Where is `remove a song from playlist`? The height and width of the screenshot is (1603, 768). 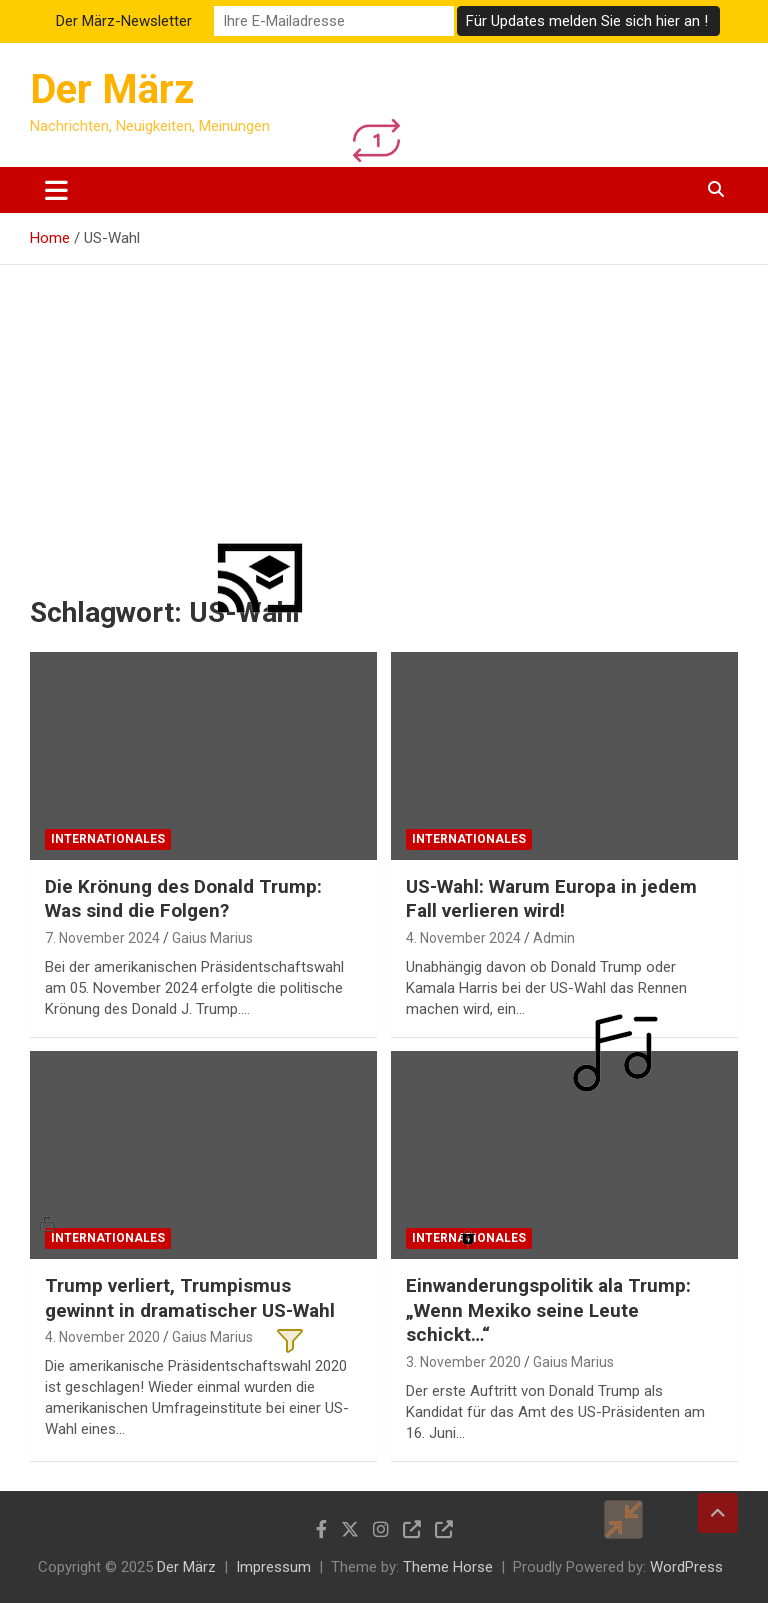 remove a song from playlist is located at coordinates (617, 1051).